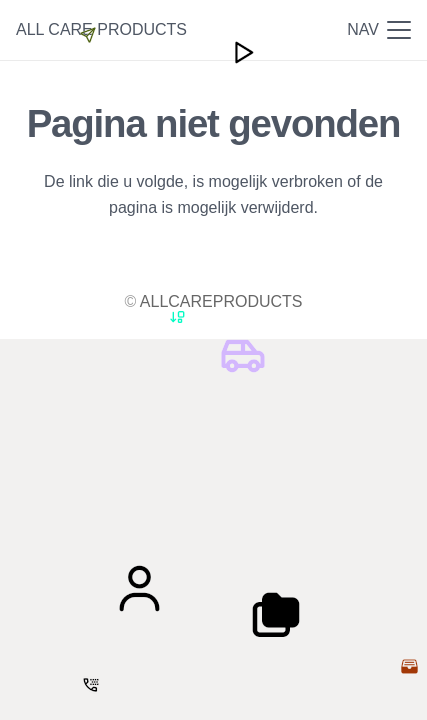 The width and height of the screenshot is (427, 720). I want to click on view inbox or received files, so click(409, 666).